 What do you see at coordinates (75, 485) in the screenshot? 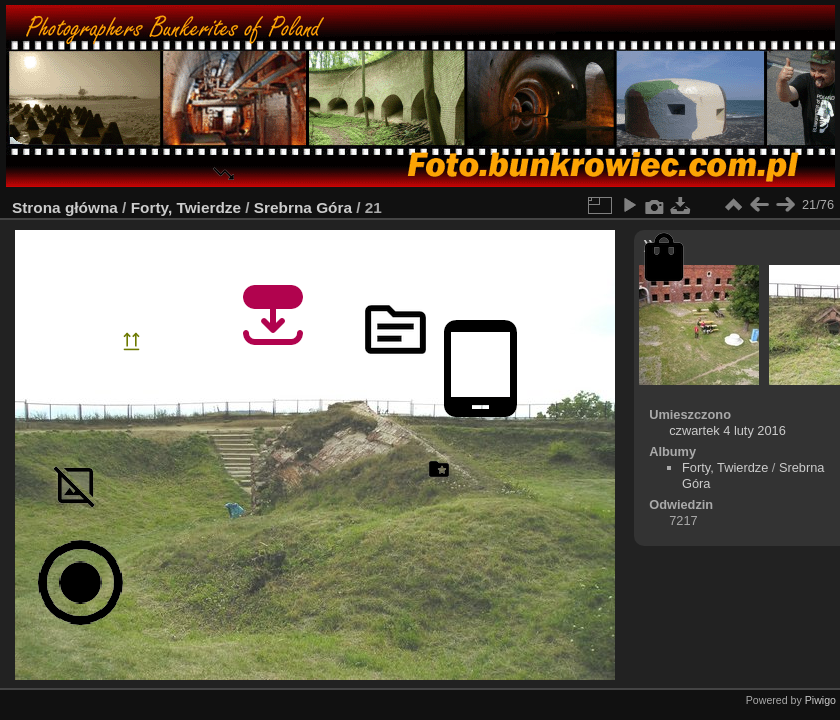
I see `image failed to load` at bounding box center [75, 485].